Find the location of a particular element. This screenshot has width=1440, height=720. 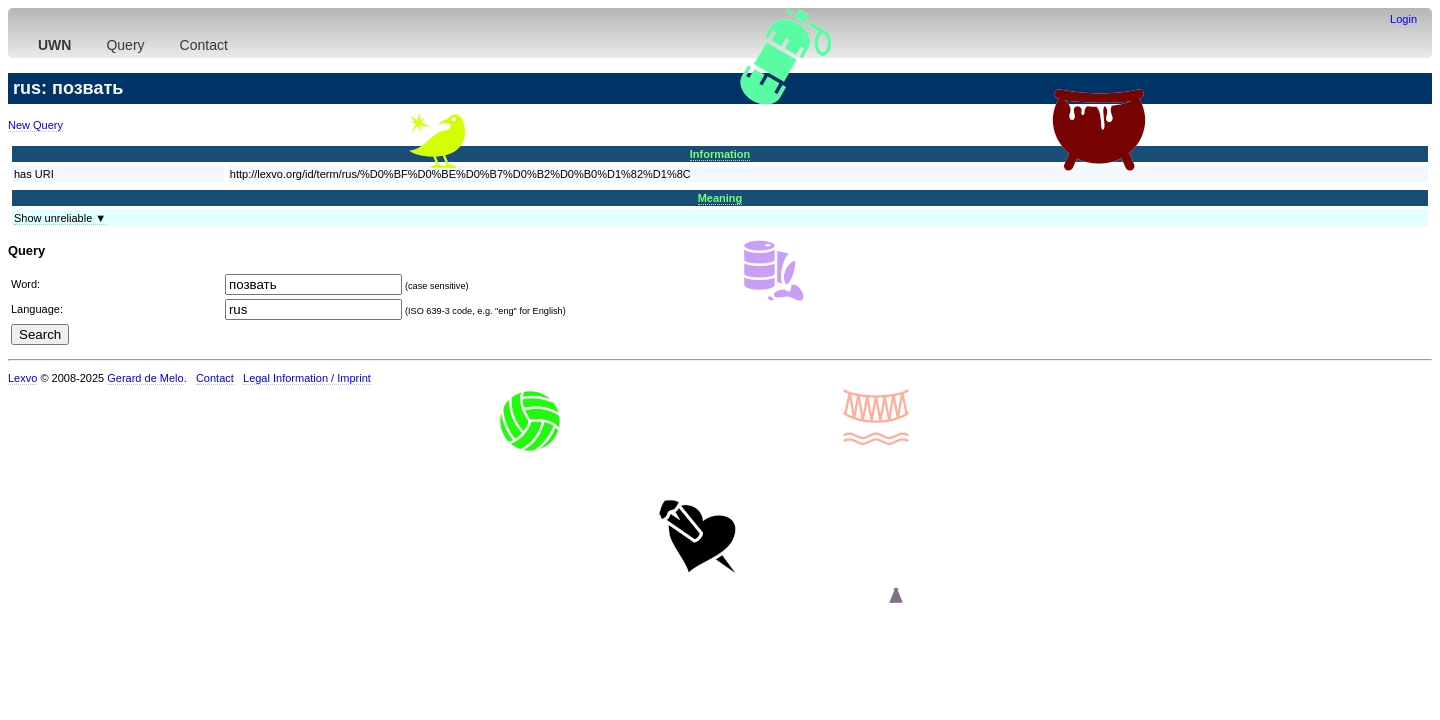

indicates a broken heart or heartbreak status is located at coordinates (698, 536).